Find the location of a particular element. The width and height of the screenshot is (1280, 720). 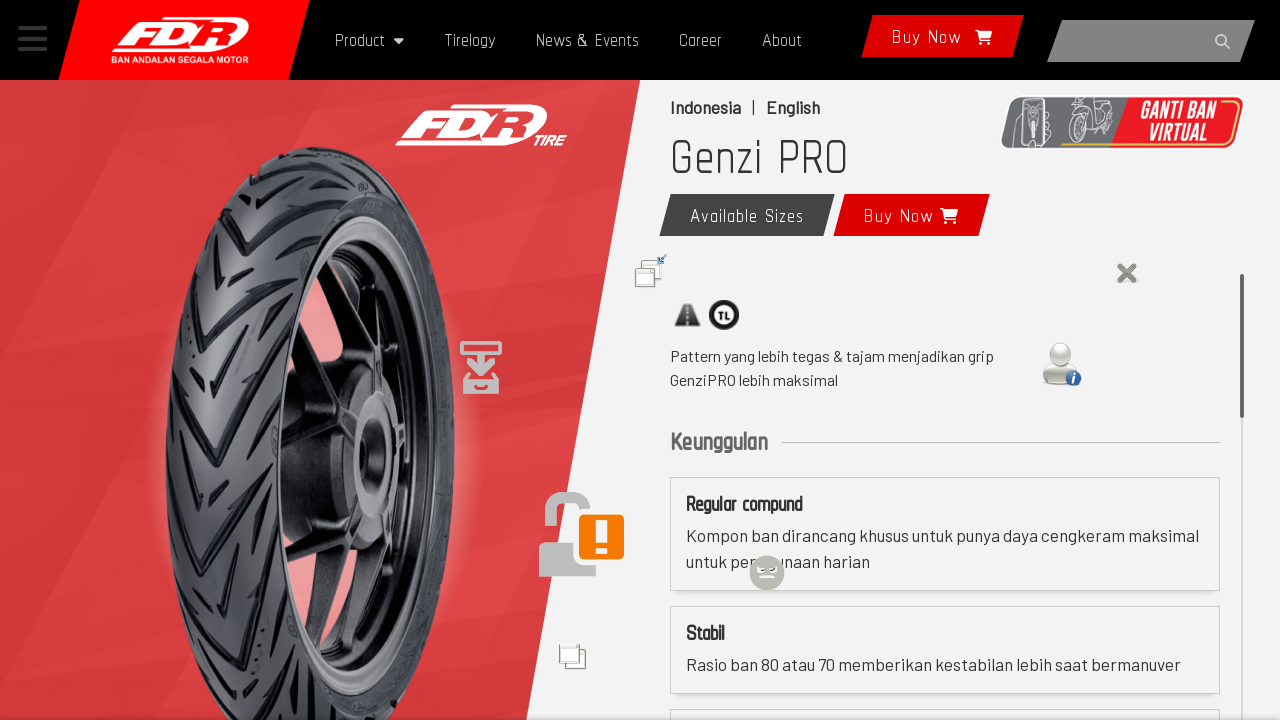

indicates an insecure or unencrypted connection is located at coordinates (579, 537).